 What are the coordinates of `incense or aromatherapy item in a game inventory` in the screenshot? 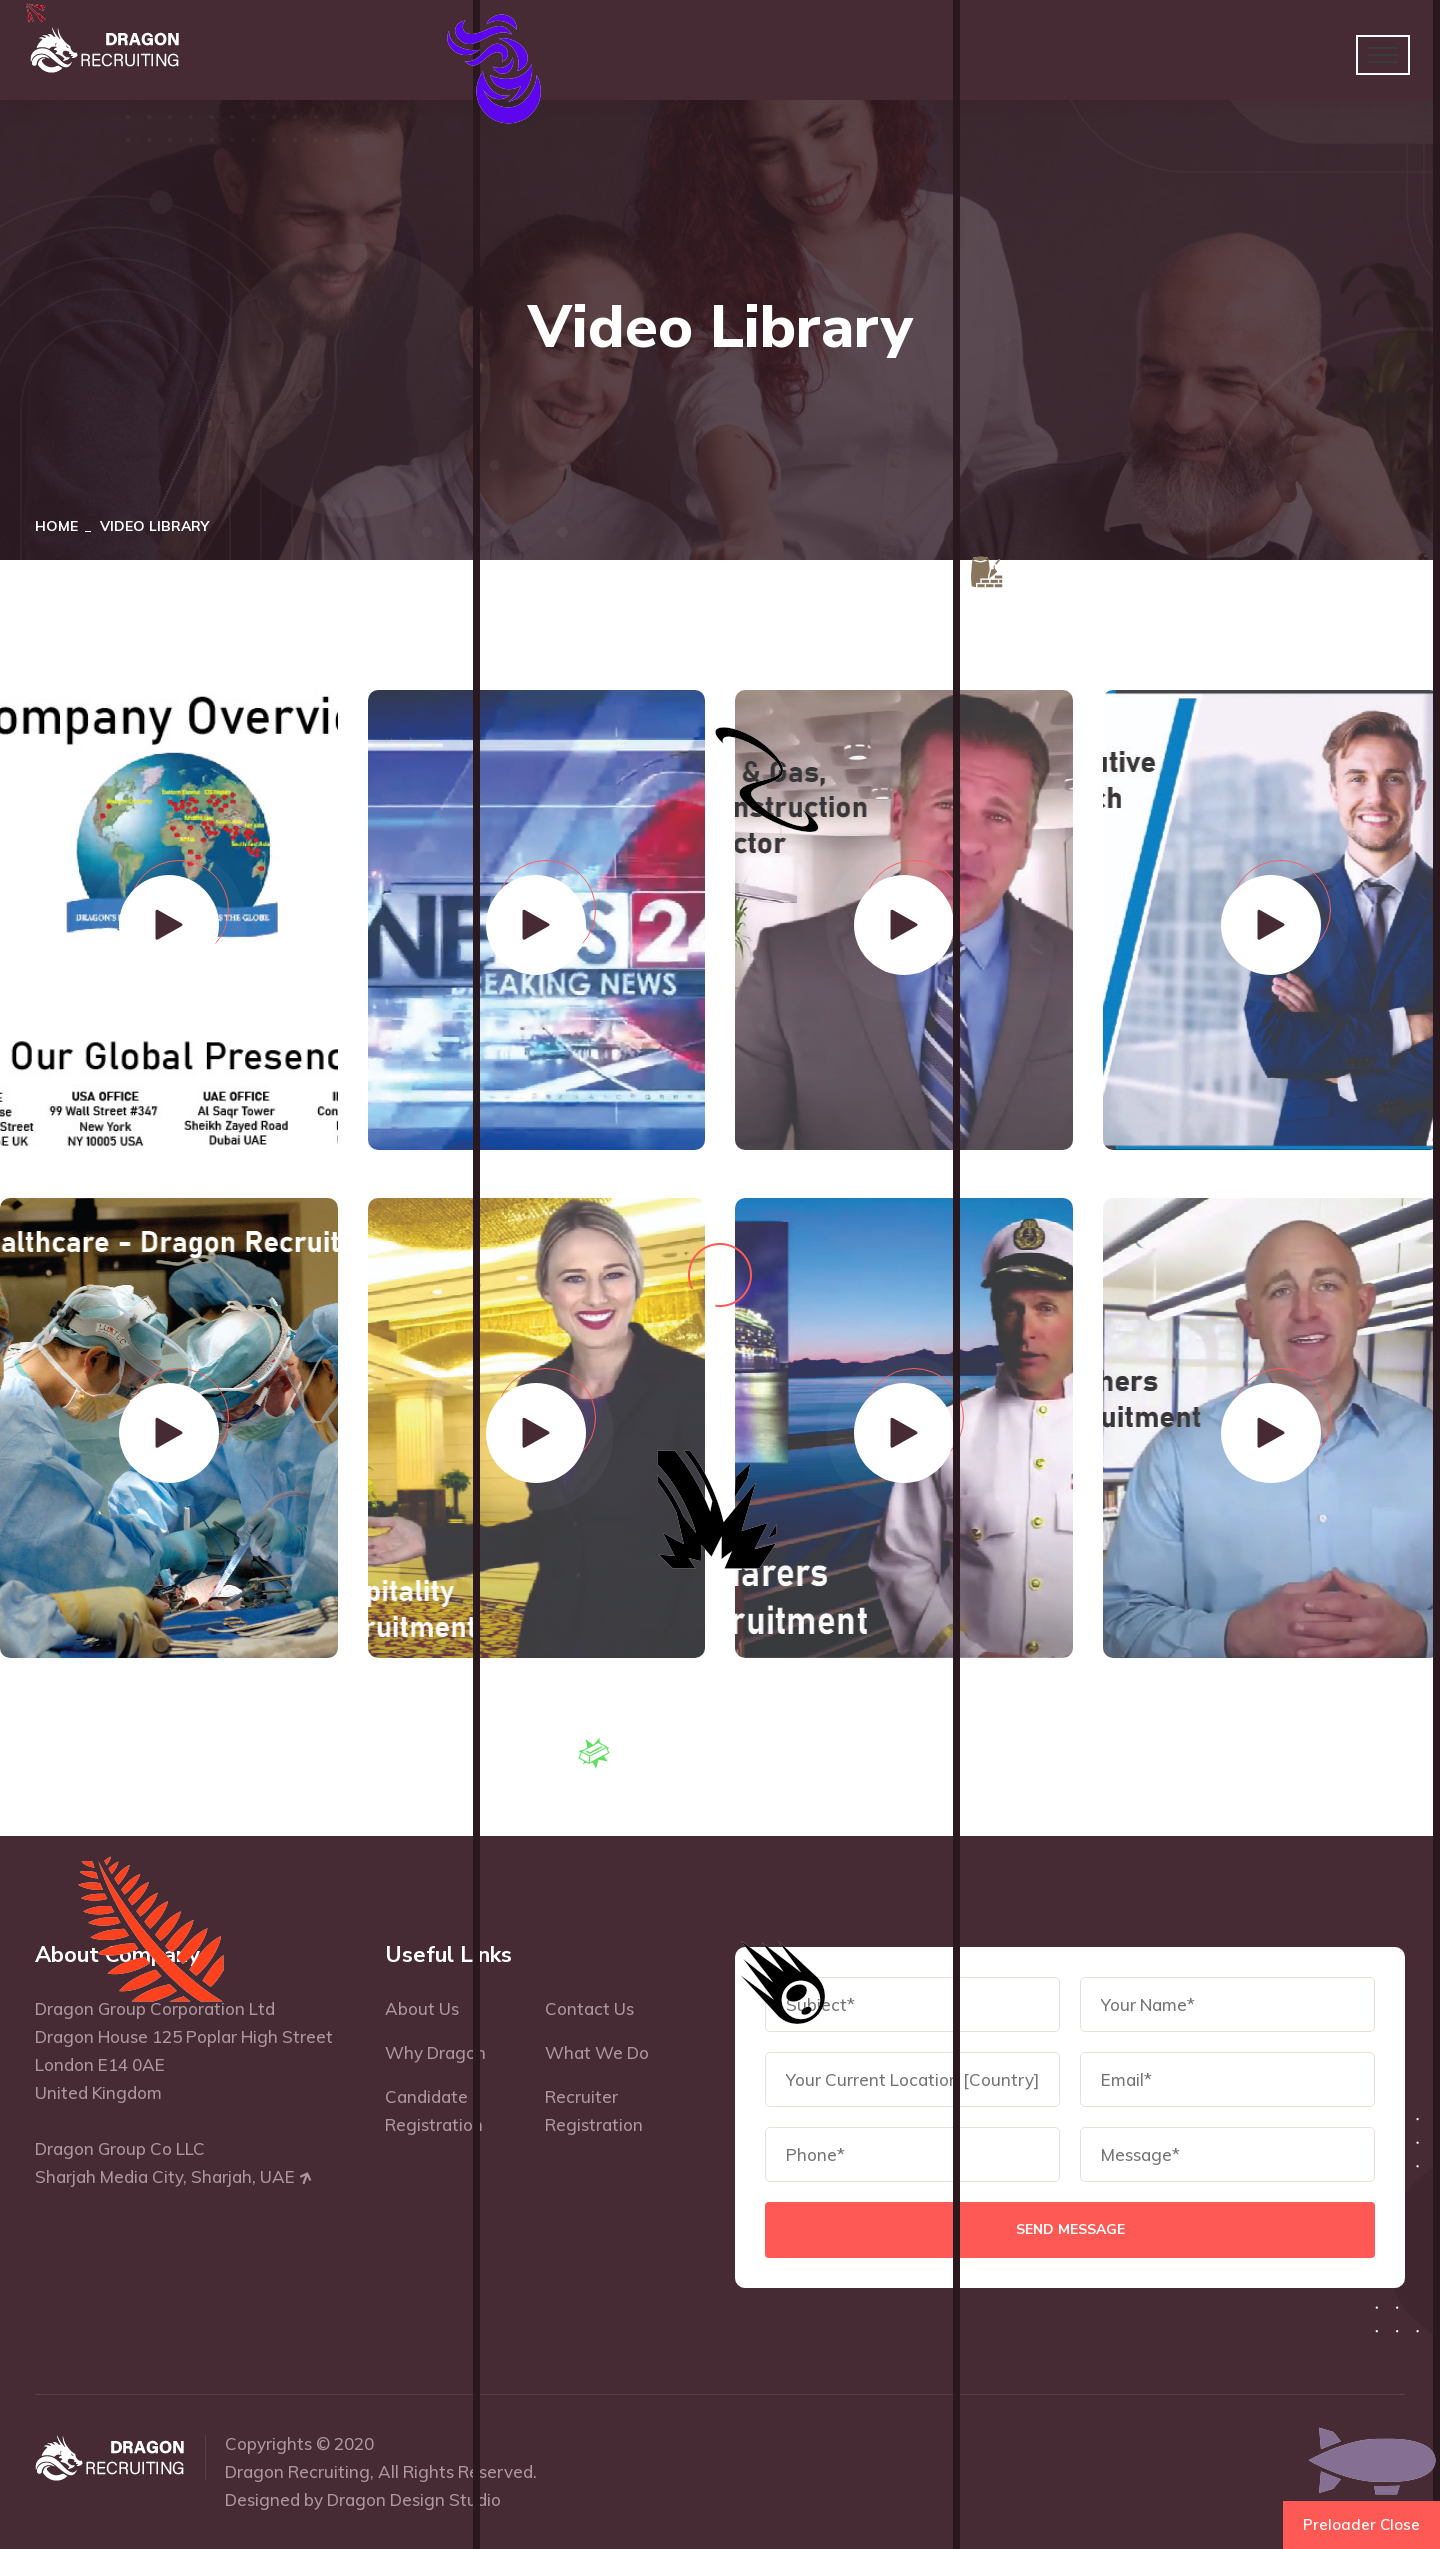 It's located at (498, 69).